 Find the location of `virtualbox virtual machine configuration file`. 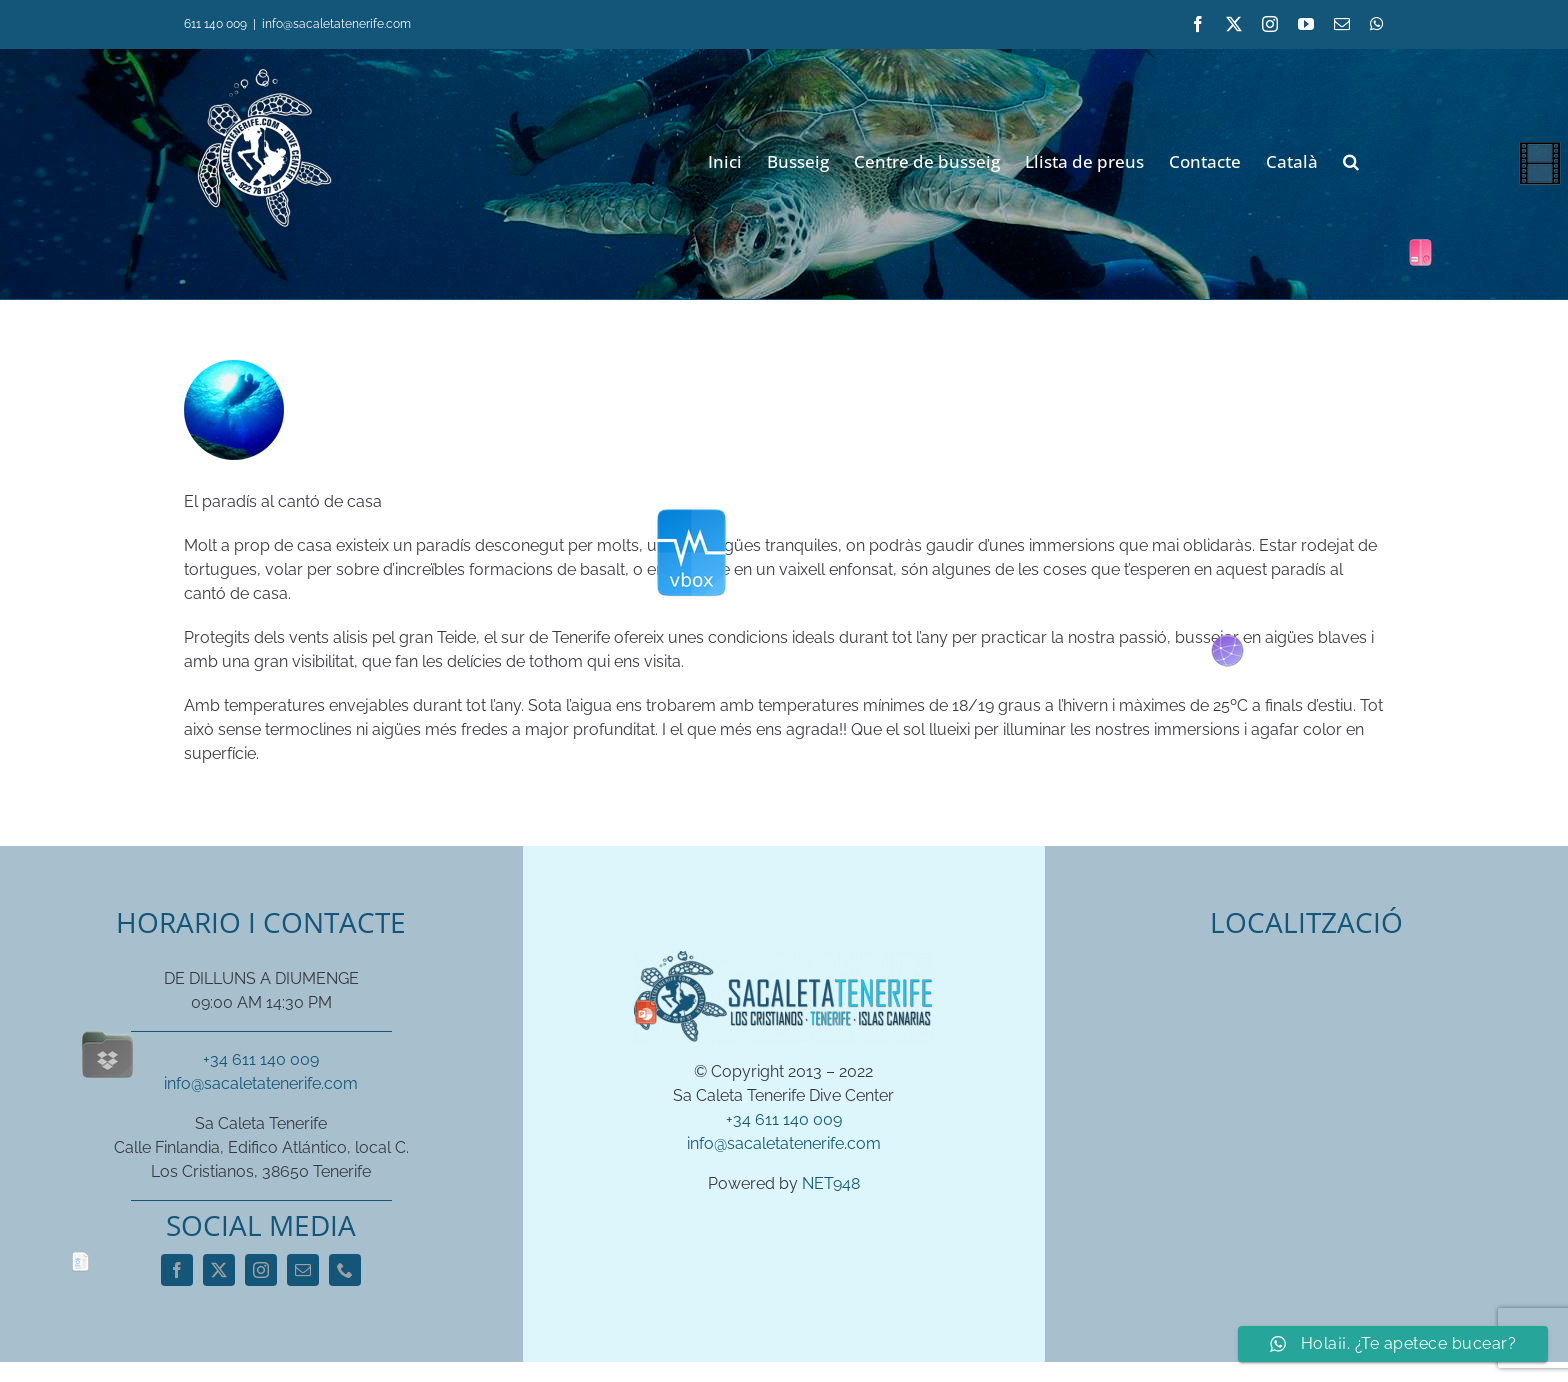

virtualbox virtual machine configuration file is located at coordinates (691, 552).